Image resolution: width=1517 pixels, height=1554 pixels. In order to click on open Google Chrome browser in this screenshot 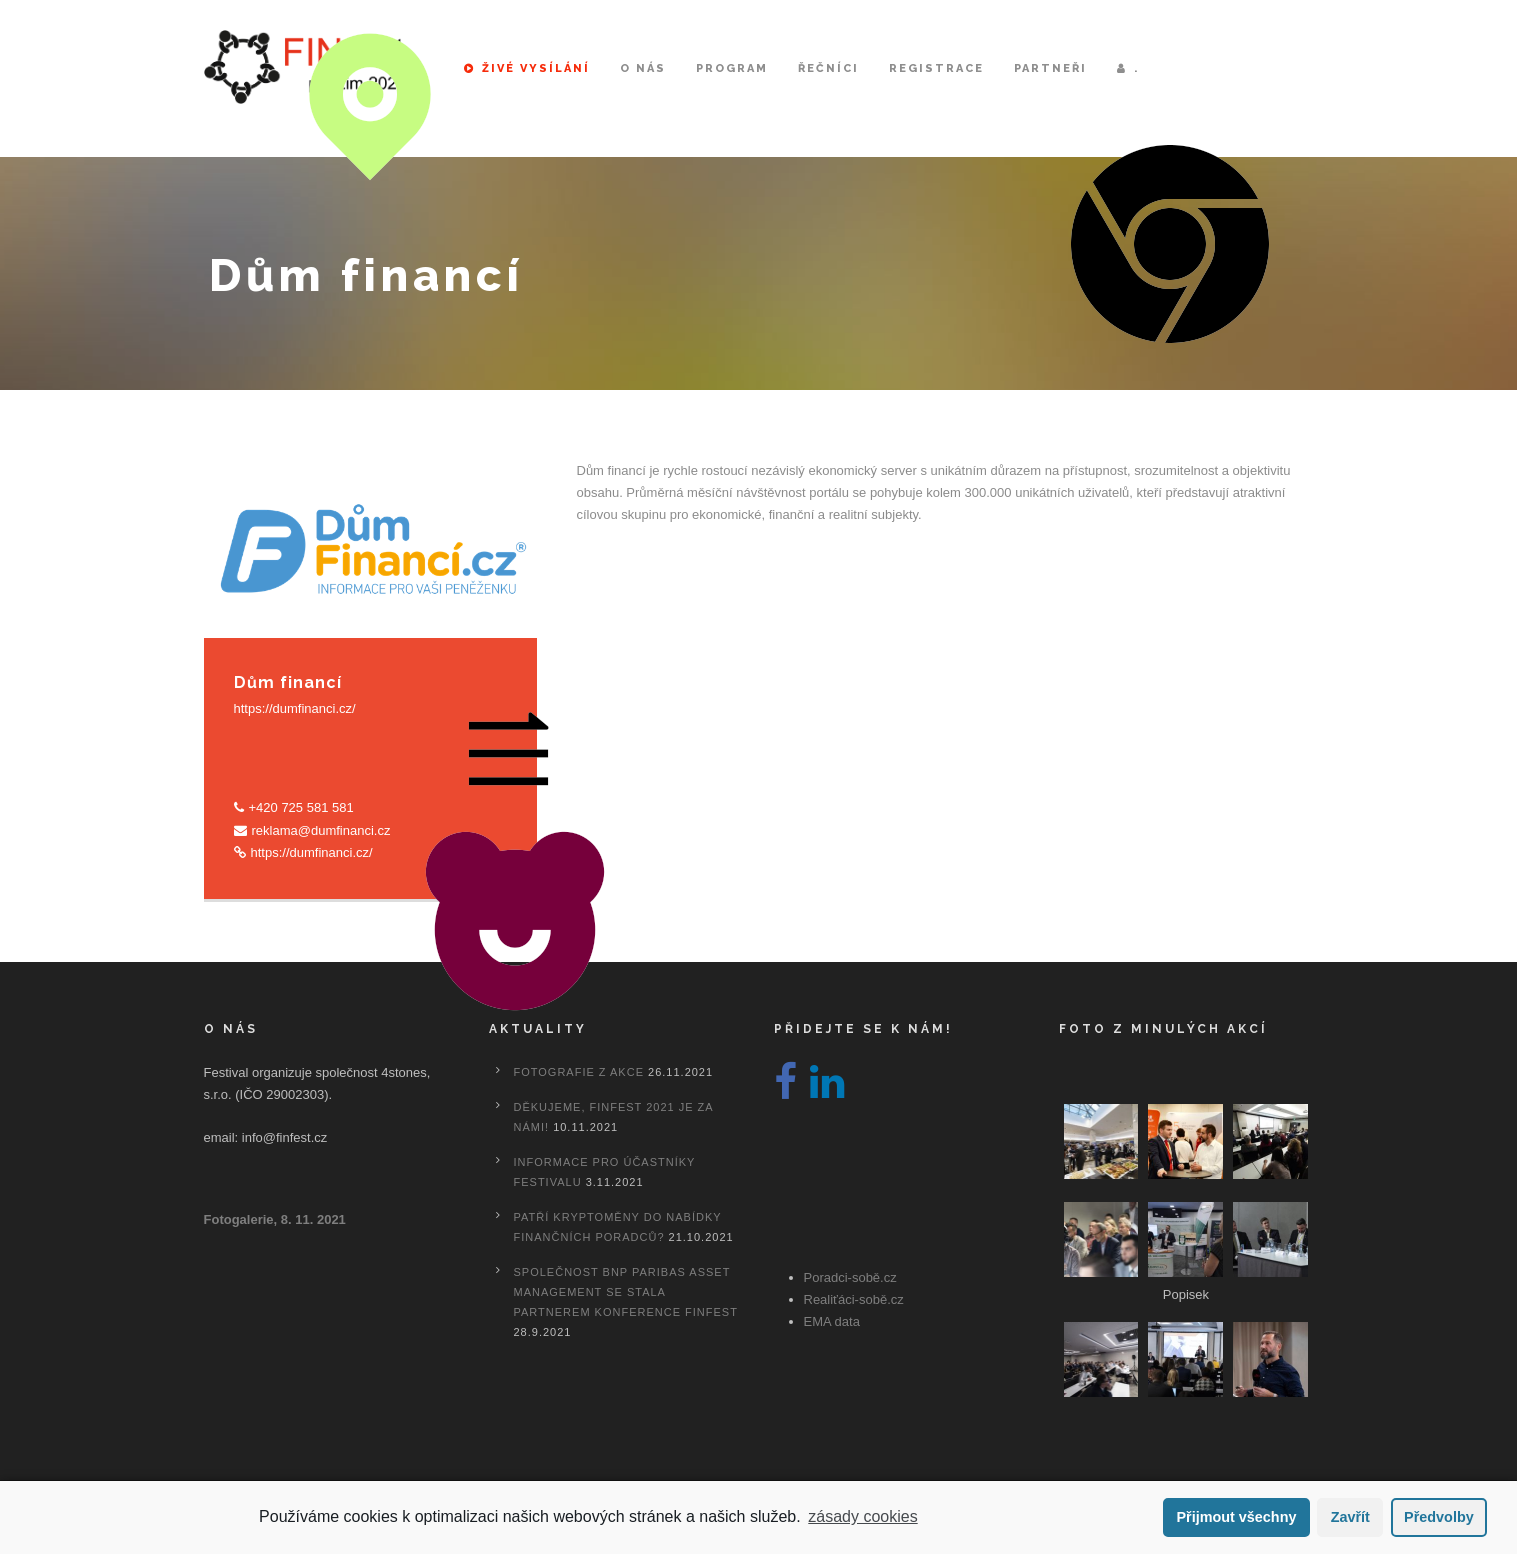, I will do `click(1170, 244)`.